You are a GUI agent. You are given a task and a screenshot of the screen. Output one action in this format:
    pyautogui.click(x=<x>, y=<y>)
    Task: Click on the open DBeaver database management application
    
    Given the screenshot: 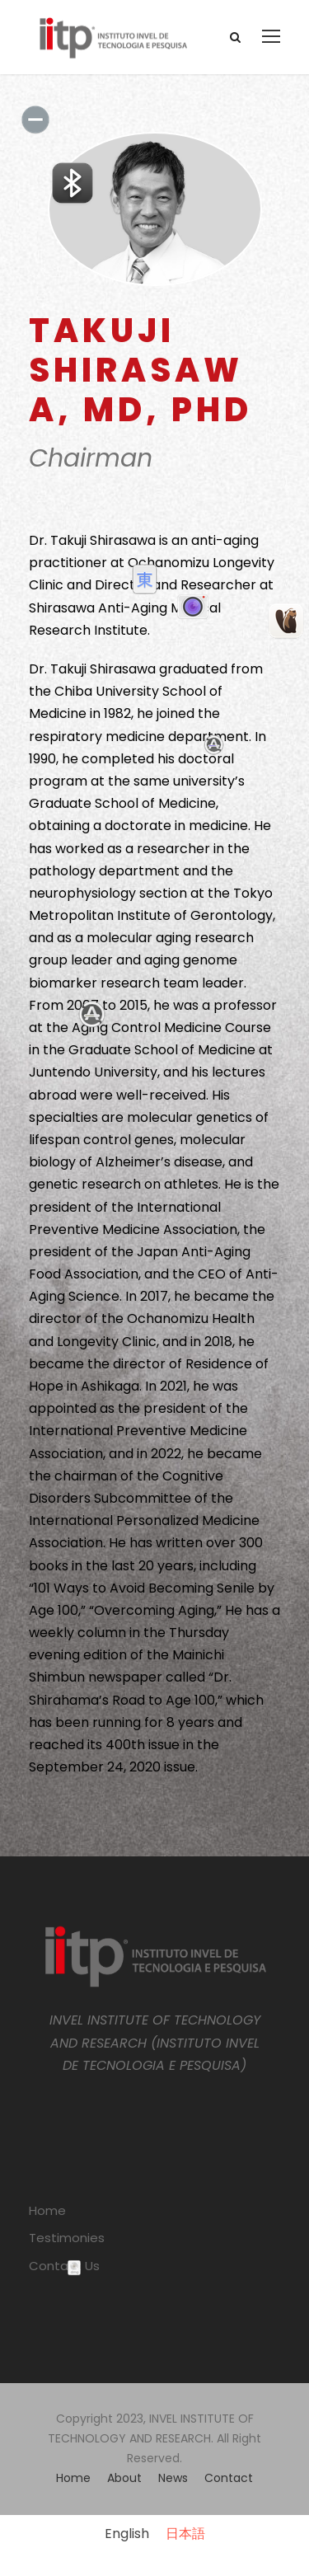 What is the action you would take?
    pyautogui.click(x=286, y=621)
    